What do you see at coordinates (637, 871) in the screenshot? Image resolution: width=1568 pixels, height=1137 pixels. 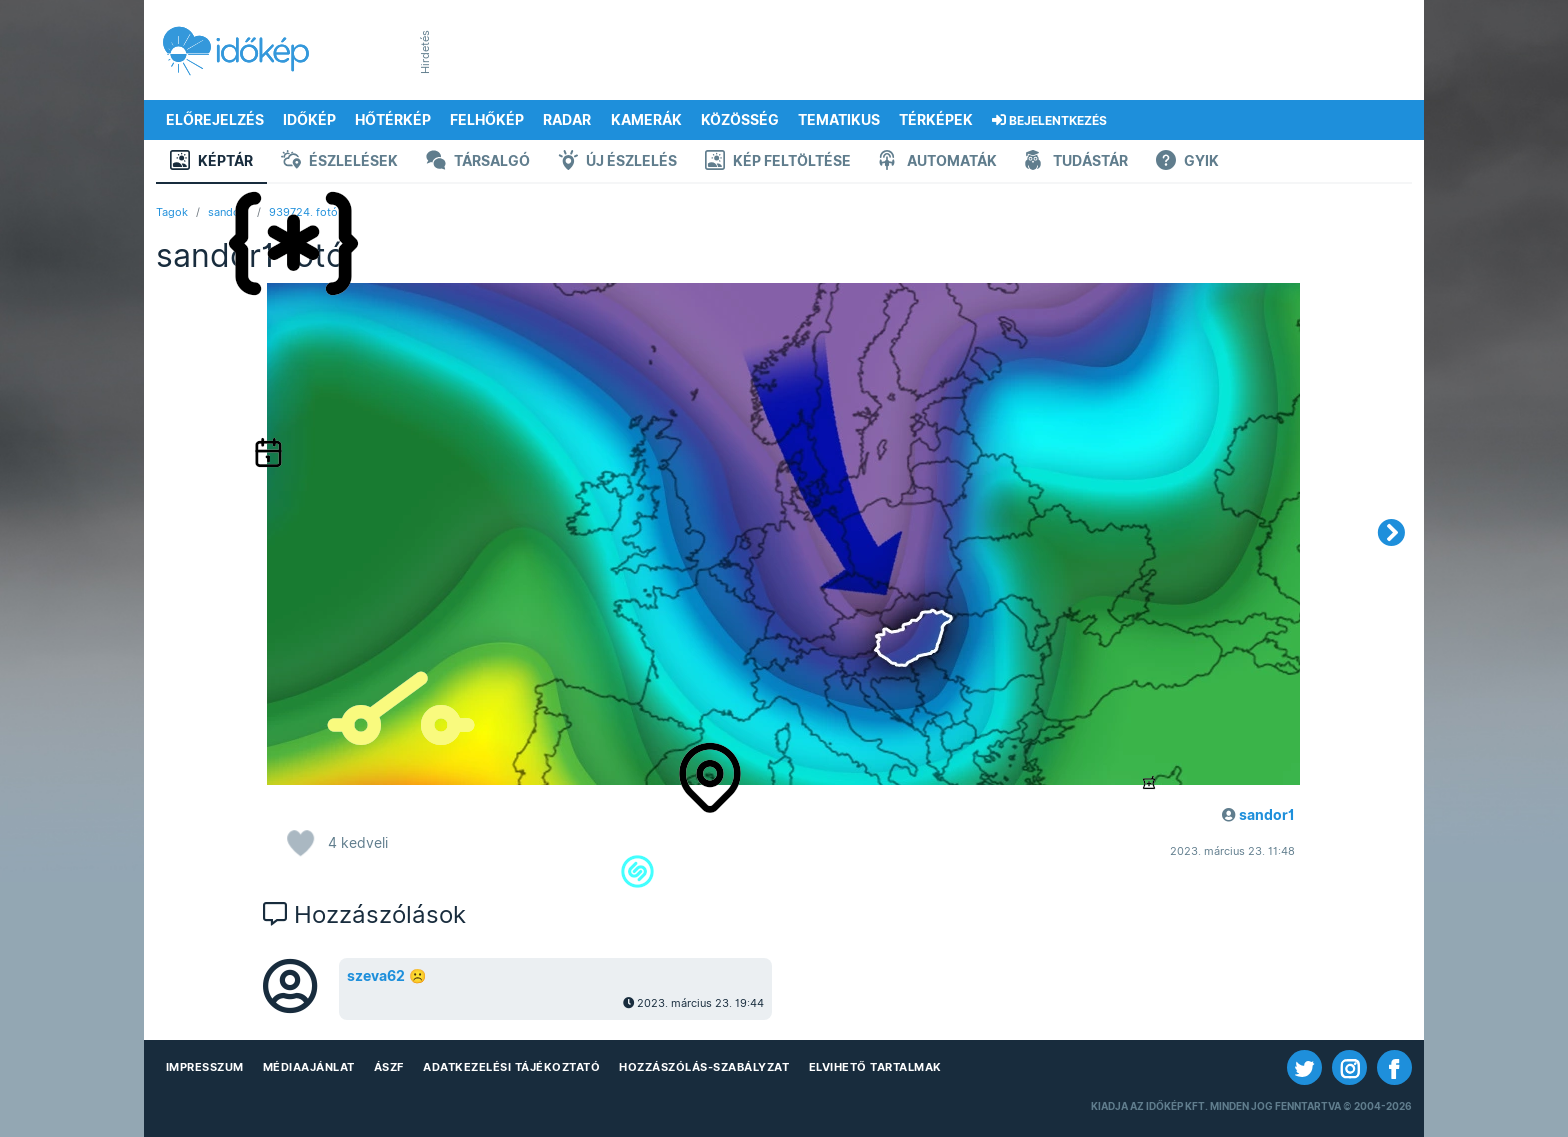 I see `identify a song with Shazam` at bounding box center [637, 871].